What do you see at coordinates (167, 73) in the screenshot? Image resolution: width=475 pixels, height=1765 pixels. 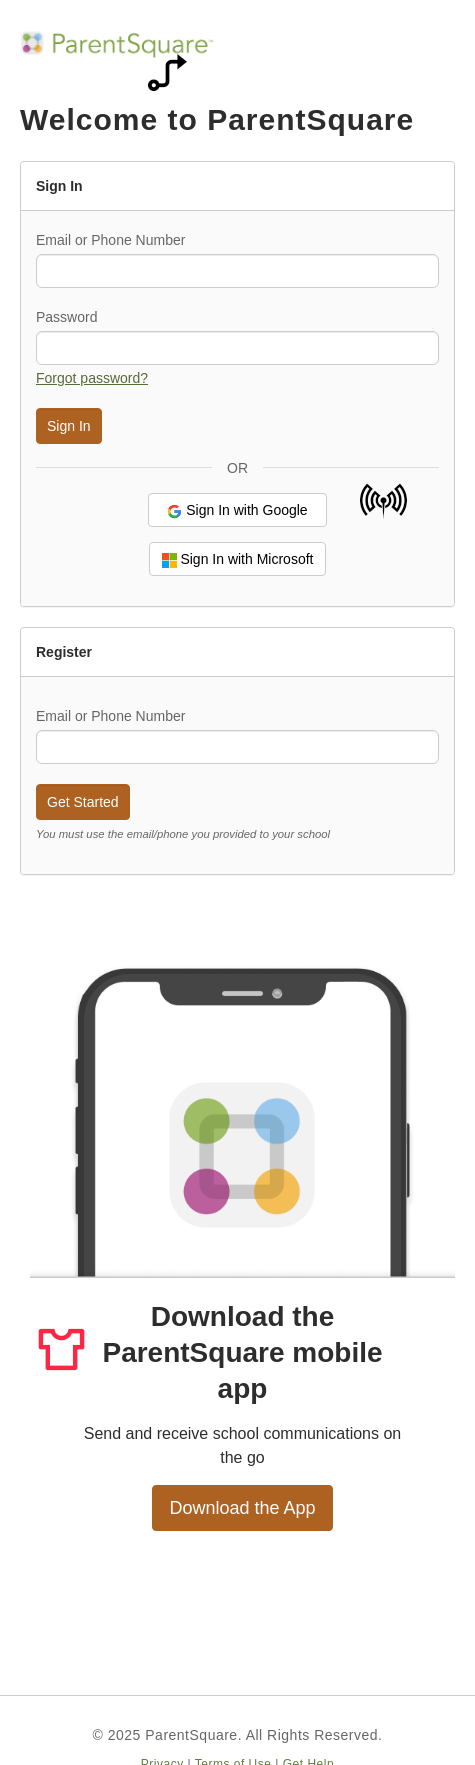 I see `get directions or navigation guidance` at bounding box center [167, 73].